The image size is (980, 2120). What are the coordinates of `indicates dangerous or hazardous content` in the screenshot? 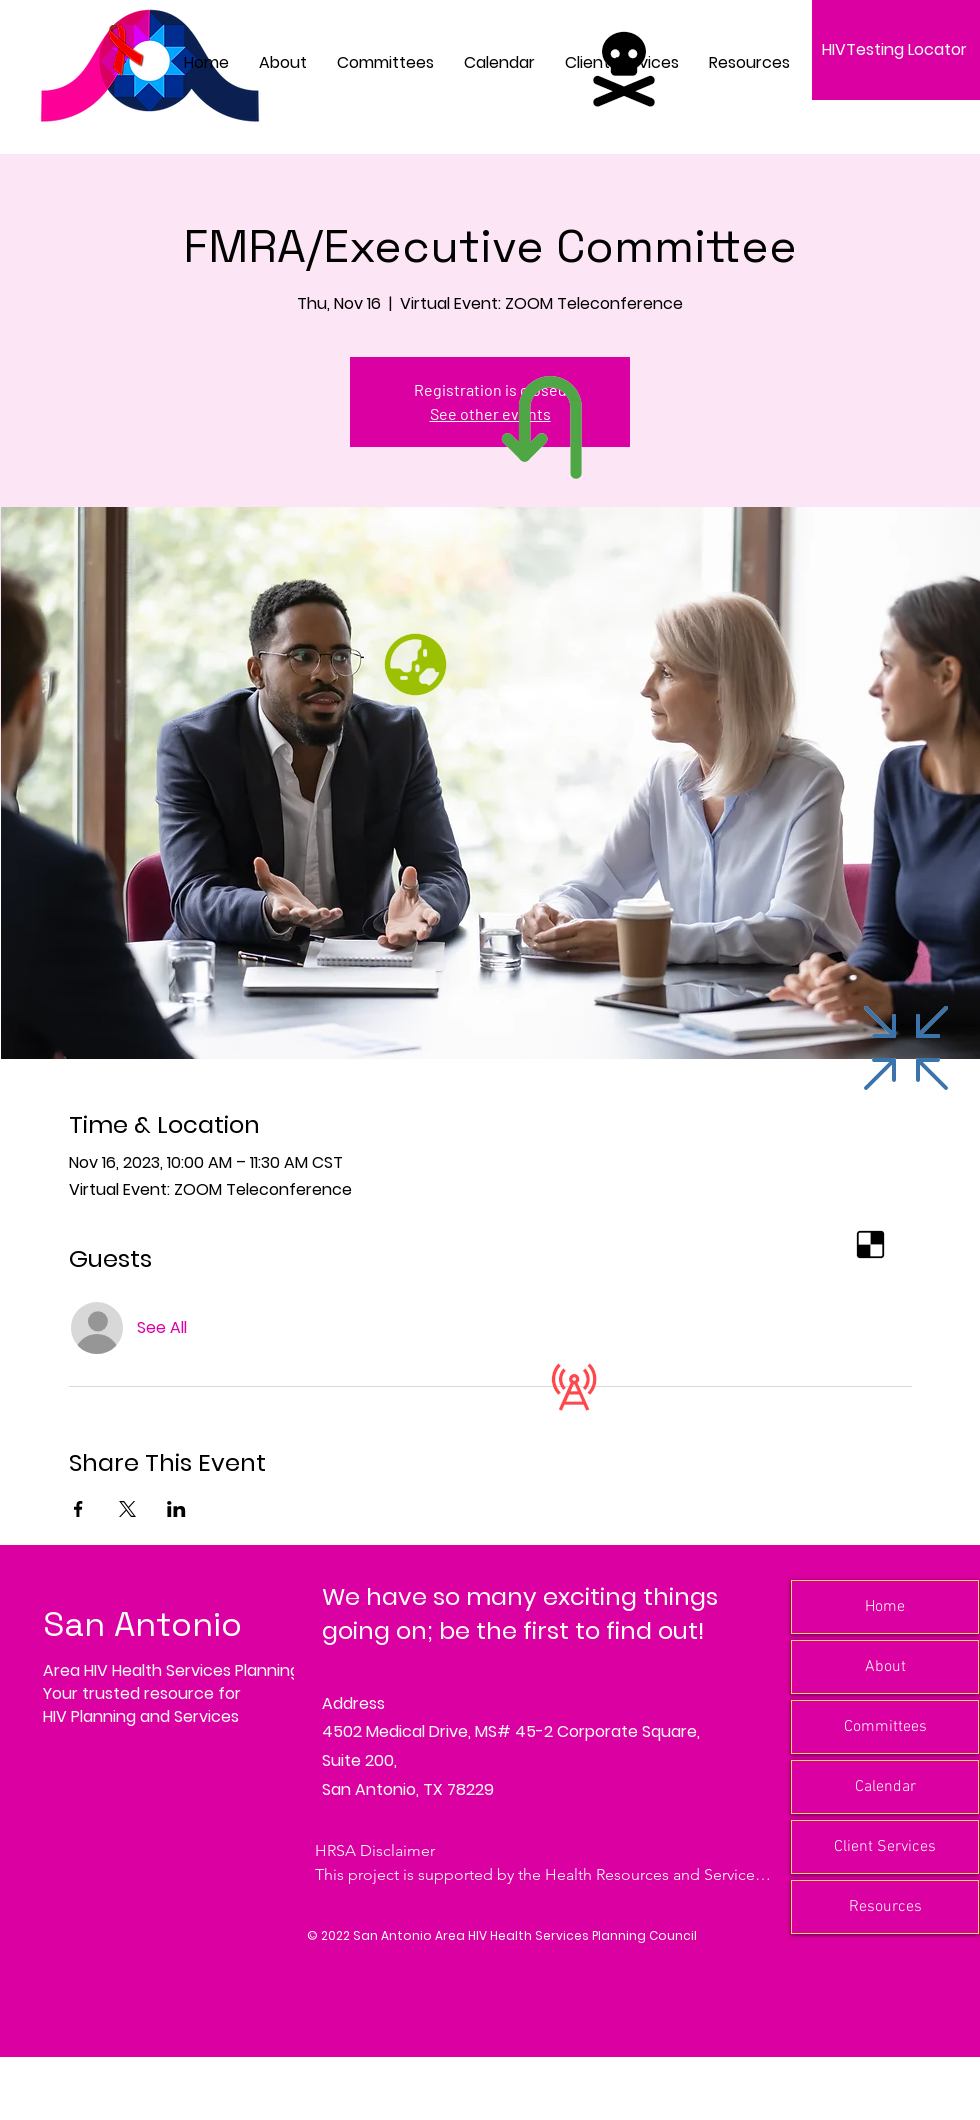 It's located at (624, 67).